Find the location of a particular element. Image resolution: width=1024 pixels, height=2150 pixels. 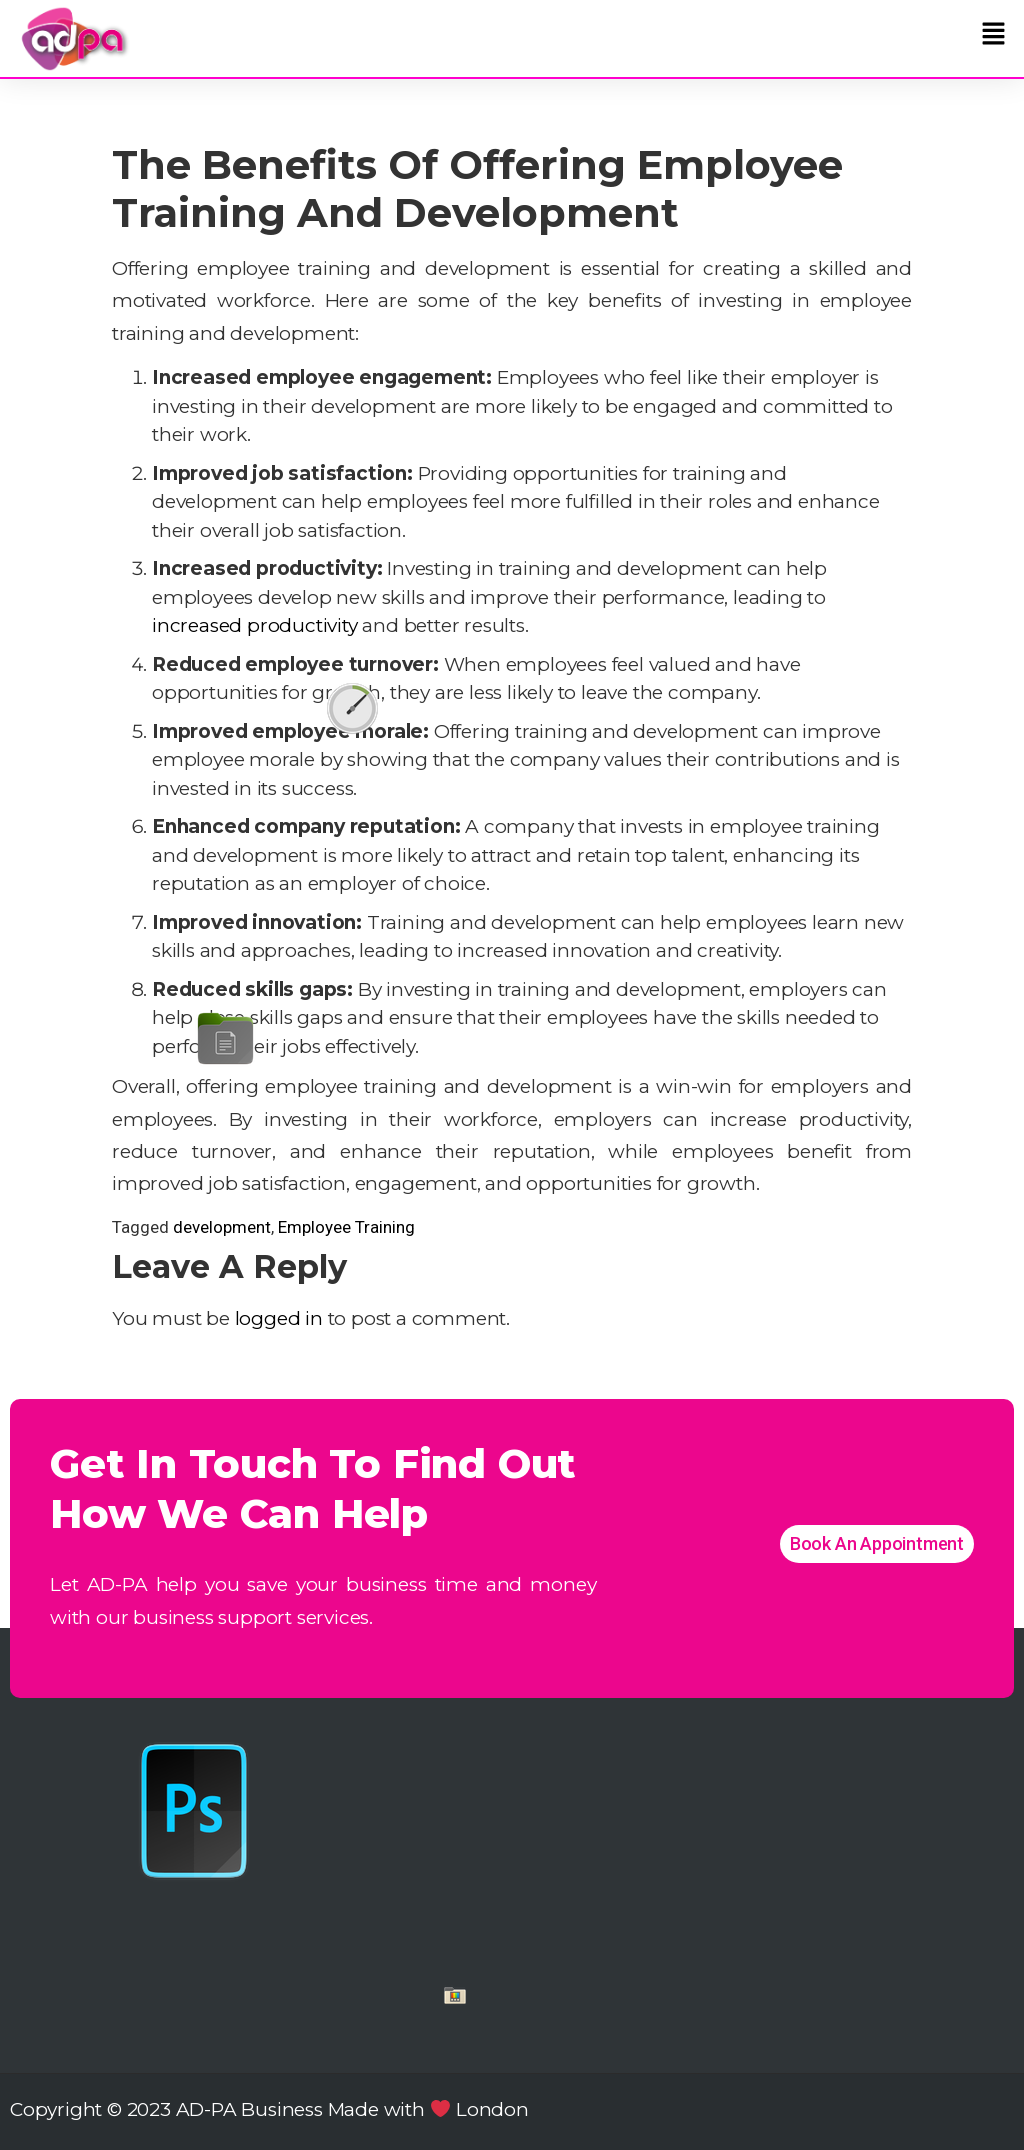

open your documents folder is located at coordinates (225, 1038).